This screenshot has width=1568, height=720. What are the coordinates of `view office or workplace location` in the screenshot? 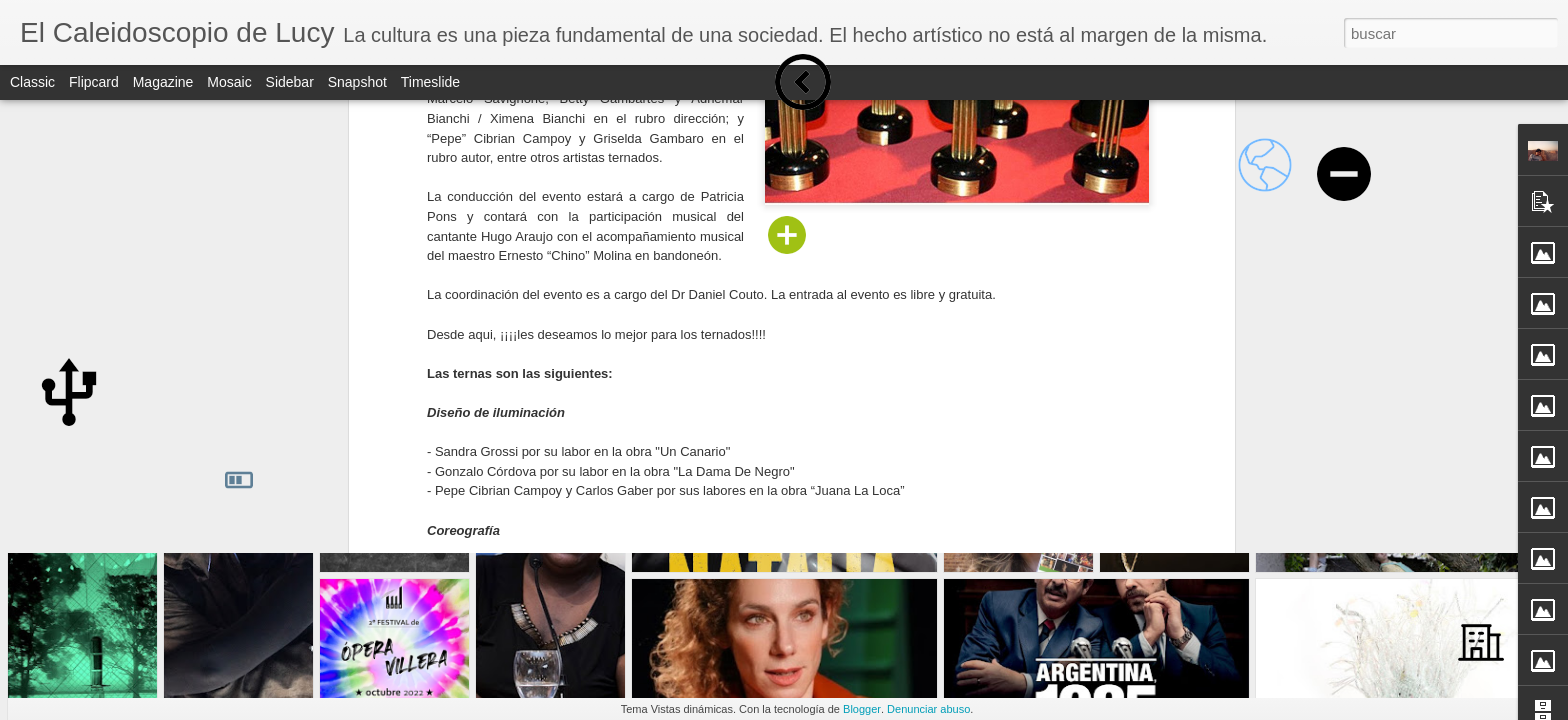 It's located at (1479, 642).